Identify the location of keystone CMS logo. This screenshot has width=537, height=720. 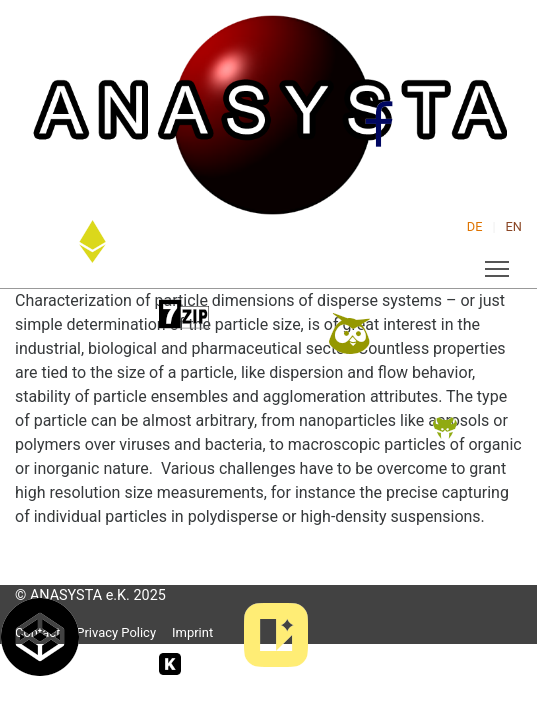
(170, 664).